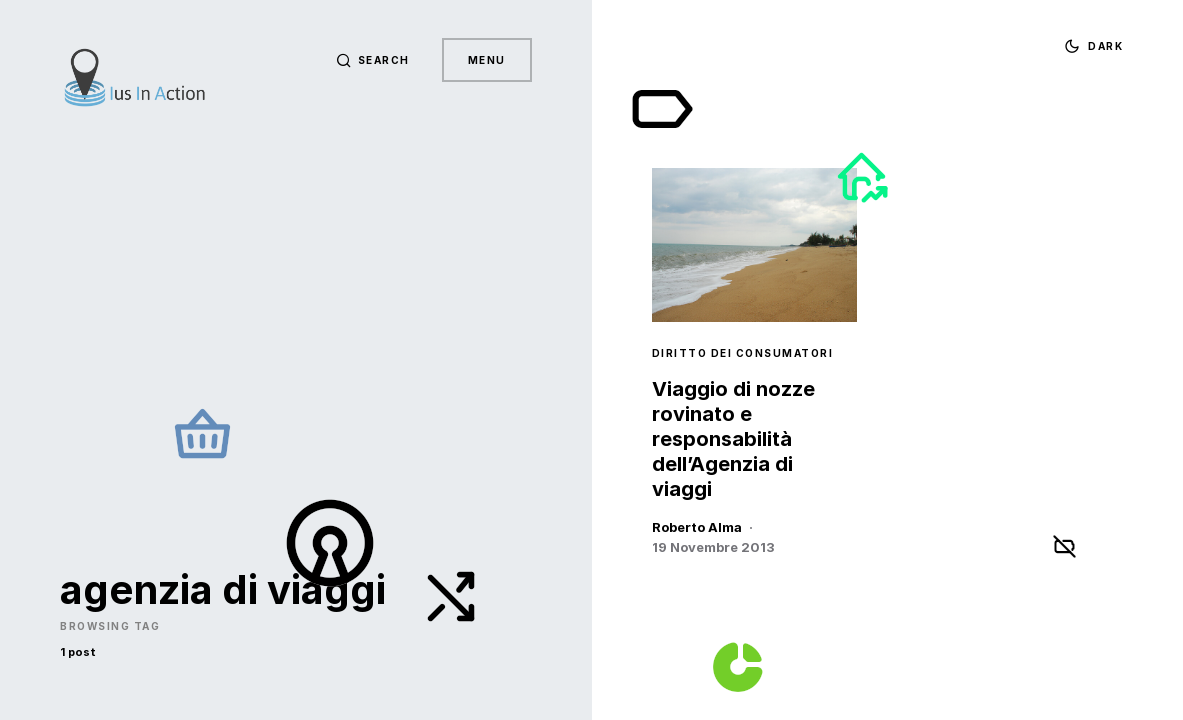 The height and width of the screenshot is (720, 1183). I want to click on view analytics or statistics breakdown, so click(738, 667).